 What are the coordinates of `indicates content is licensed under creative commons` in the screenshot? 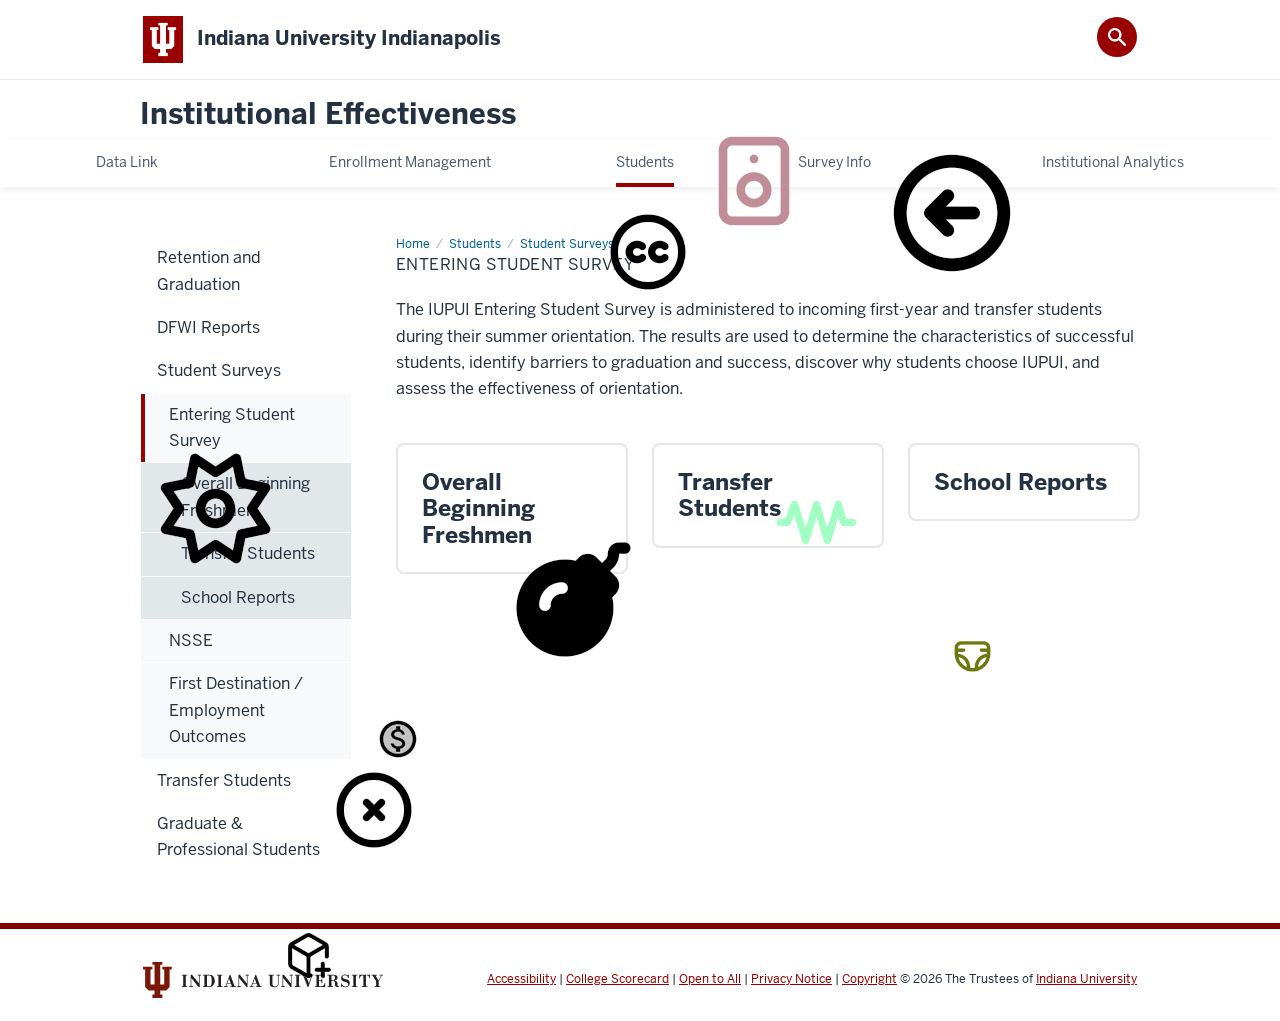 It's located at (648, 252).